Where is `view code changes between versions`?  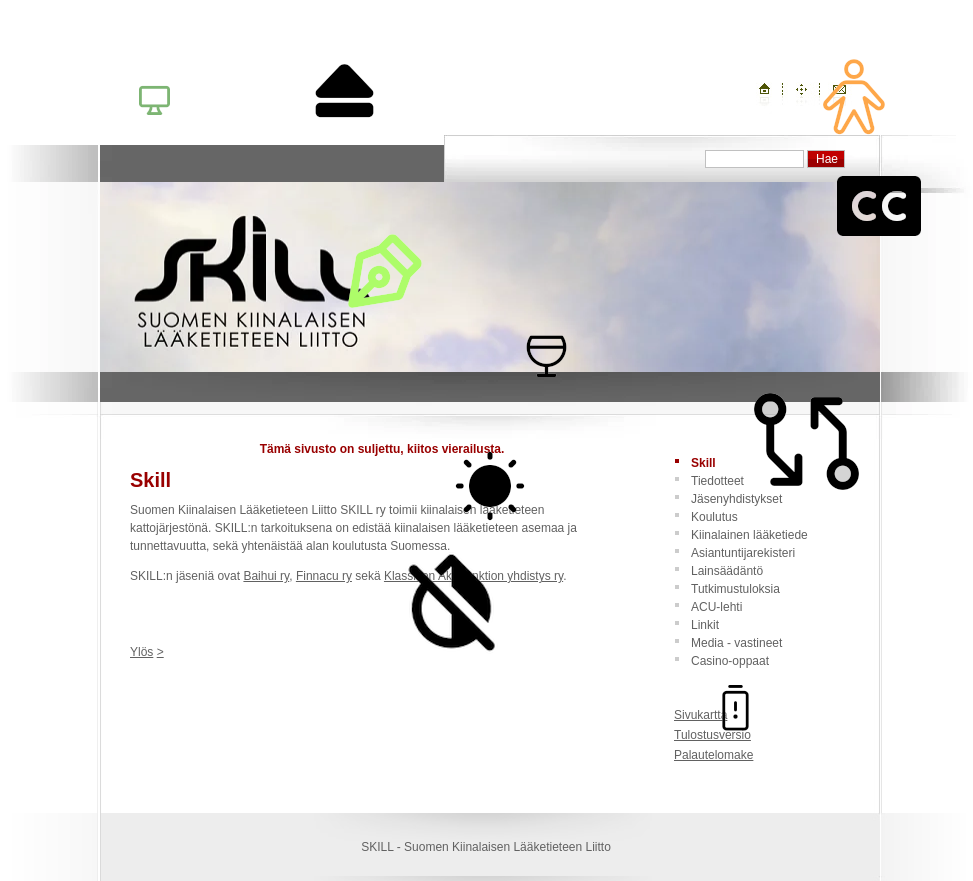 view code changes between versions is located at coordinates (806, 441).